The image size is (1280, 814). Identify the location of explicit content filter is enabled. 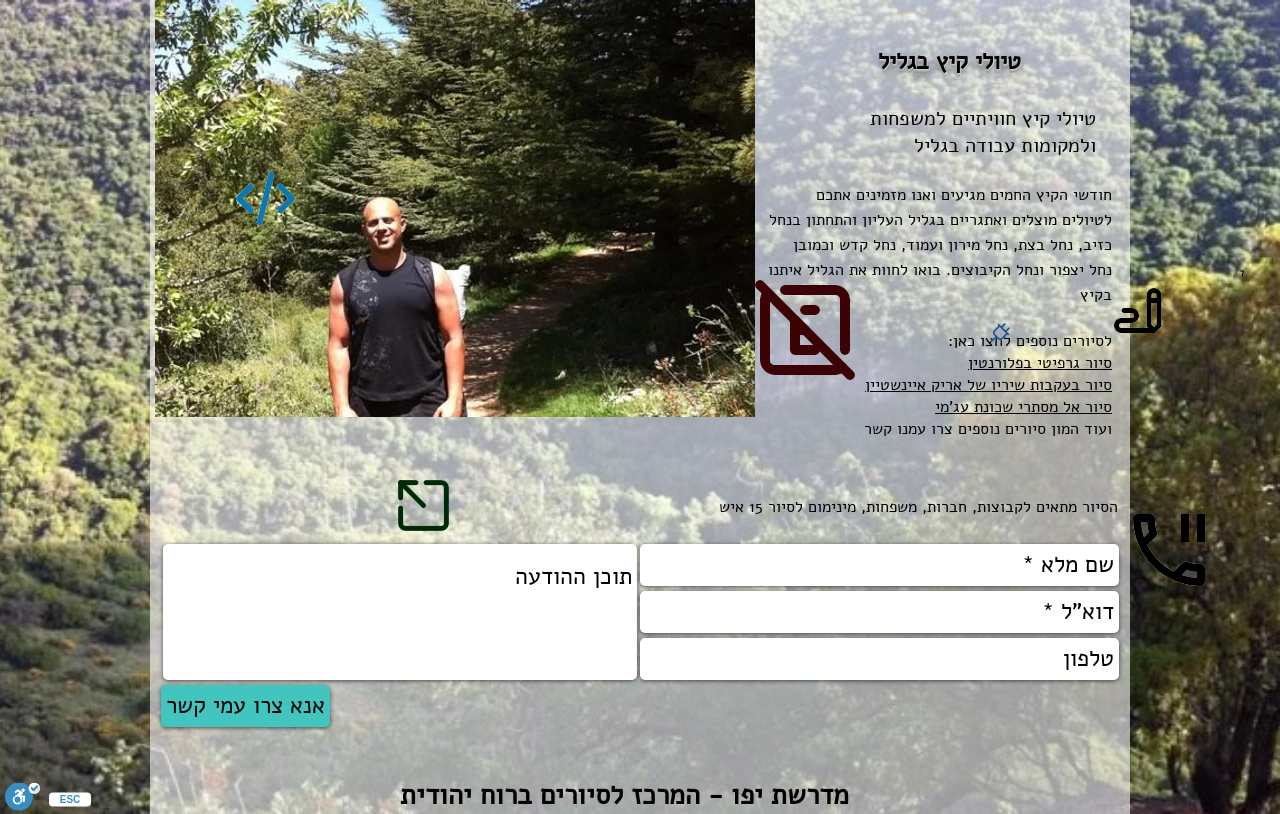
(805, 330).